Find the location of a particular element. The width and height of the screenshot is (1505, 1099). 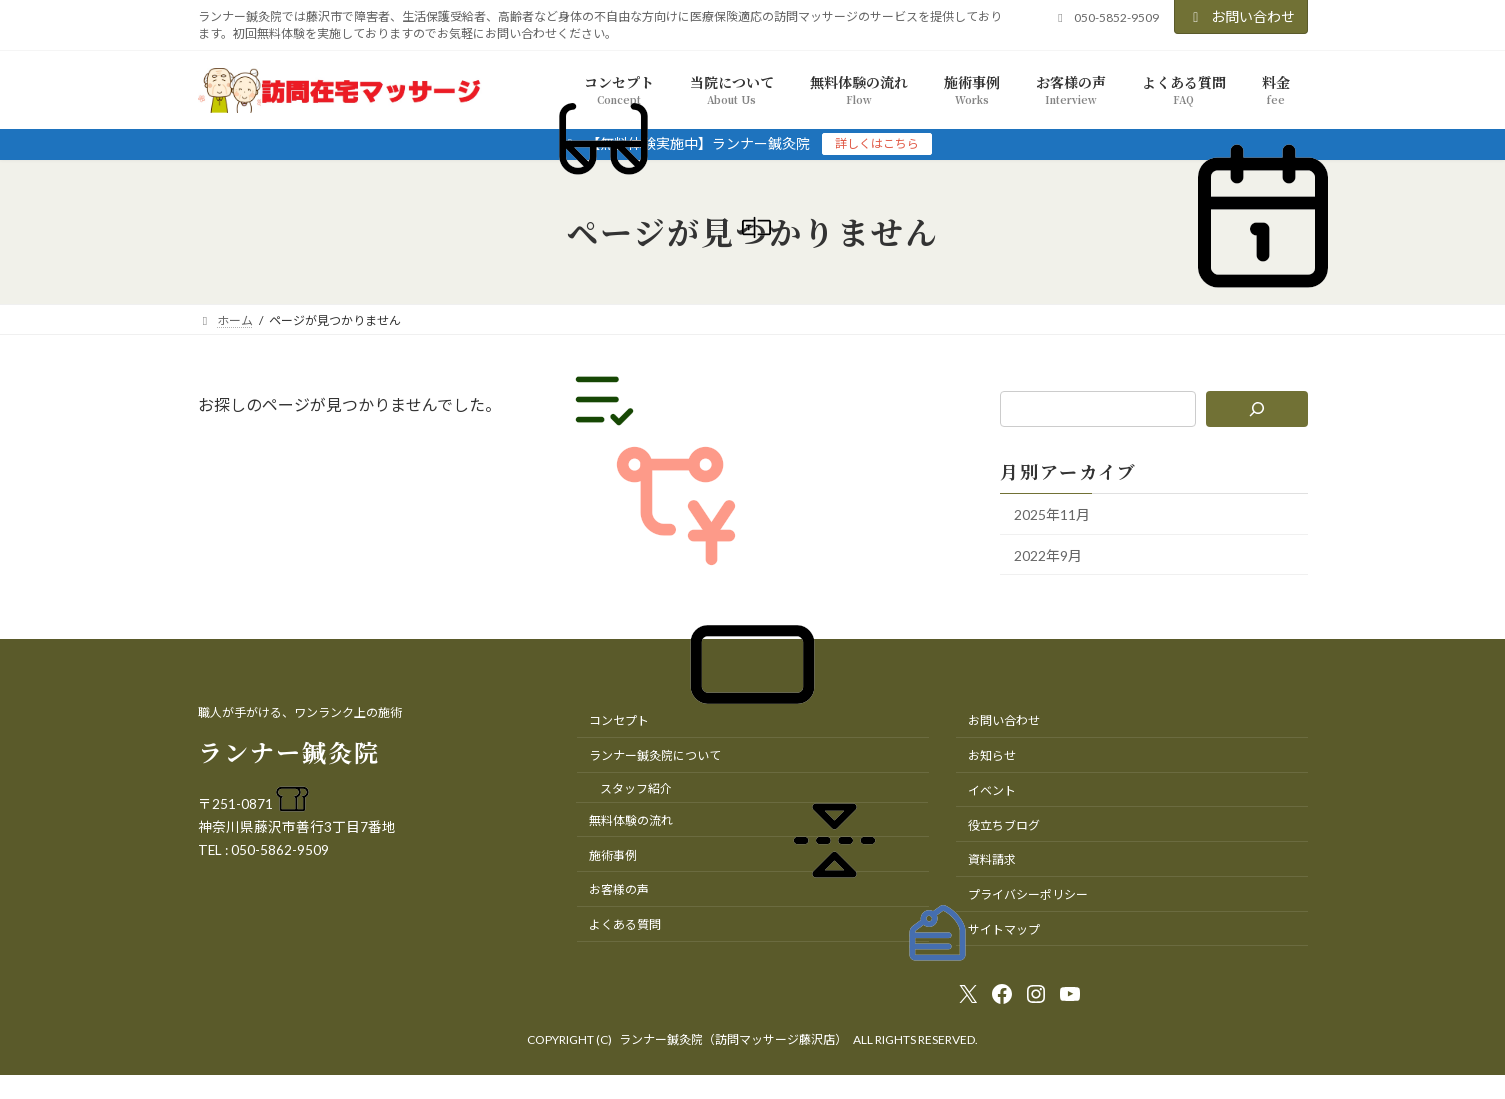

view completed tasks is located at coordinates (604, 399).